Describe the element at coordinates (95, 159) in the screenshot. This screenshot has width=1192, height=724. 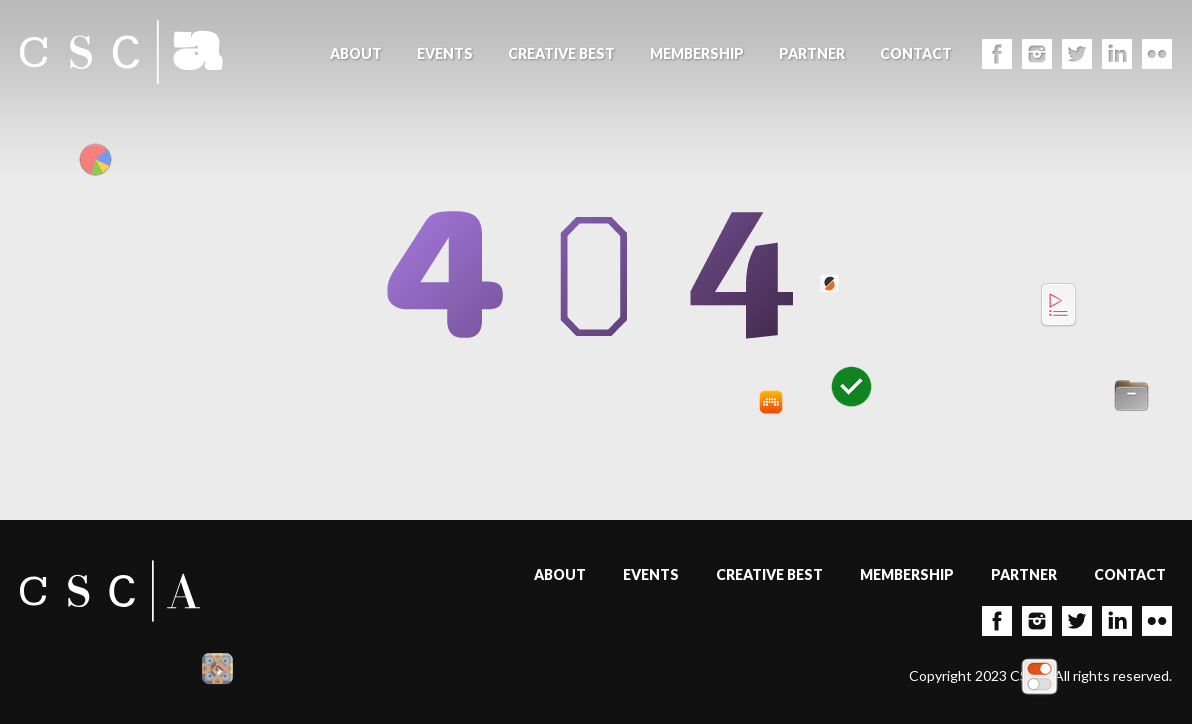
I see `open disk usage analyzer` at that location.